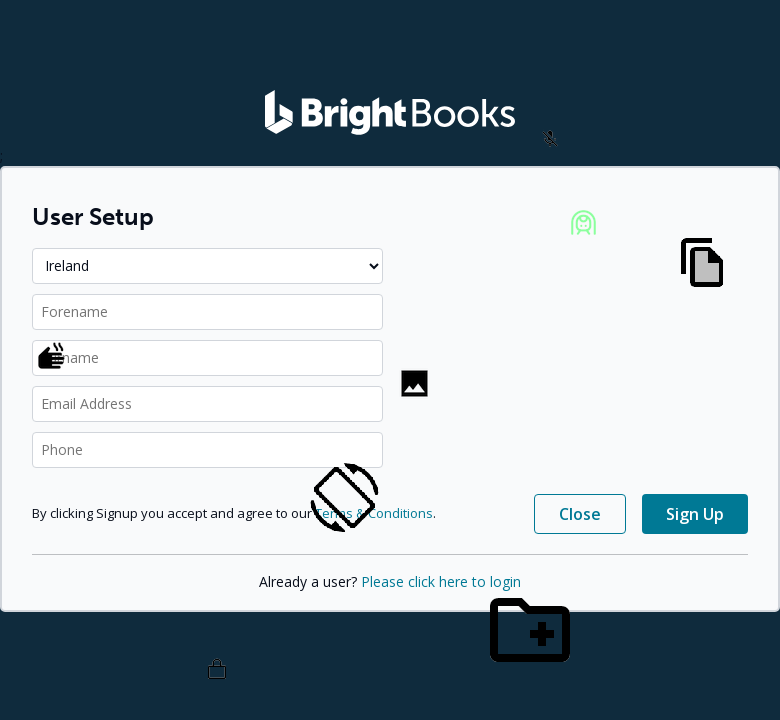 This screenshot has height=720, width=780. What do you see at coordinates (344, 497) in the screenshot?
I see `rotate screen orientation` at bounding box center [344, 497].